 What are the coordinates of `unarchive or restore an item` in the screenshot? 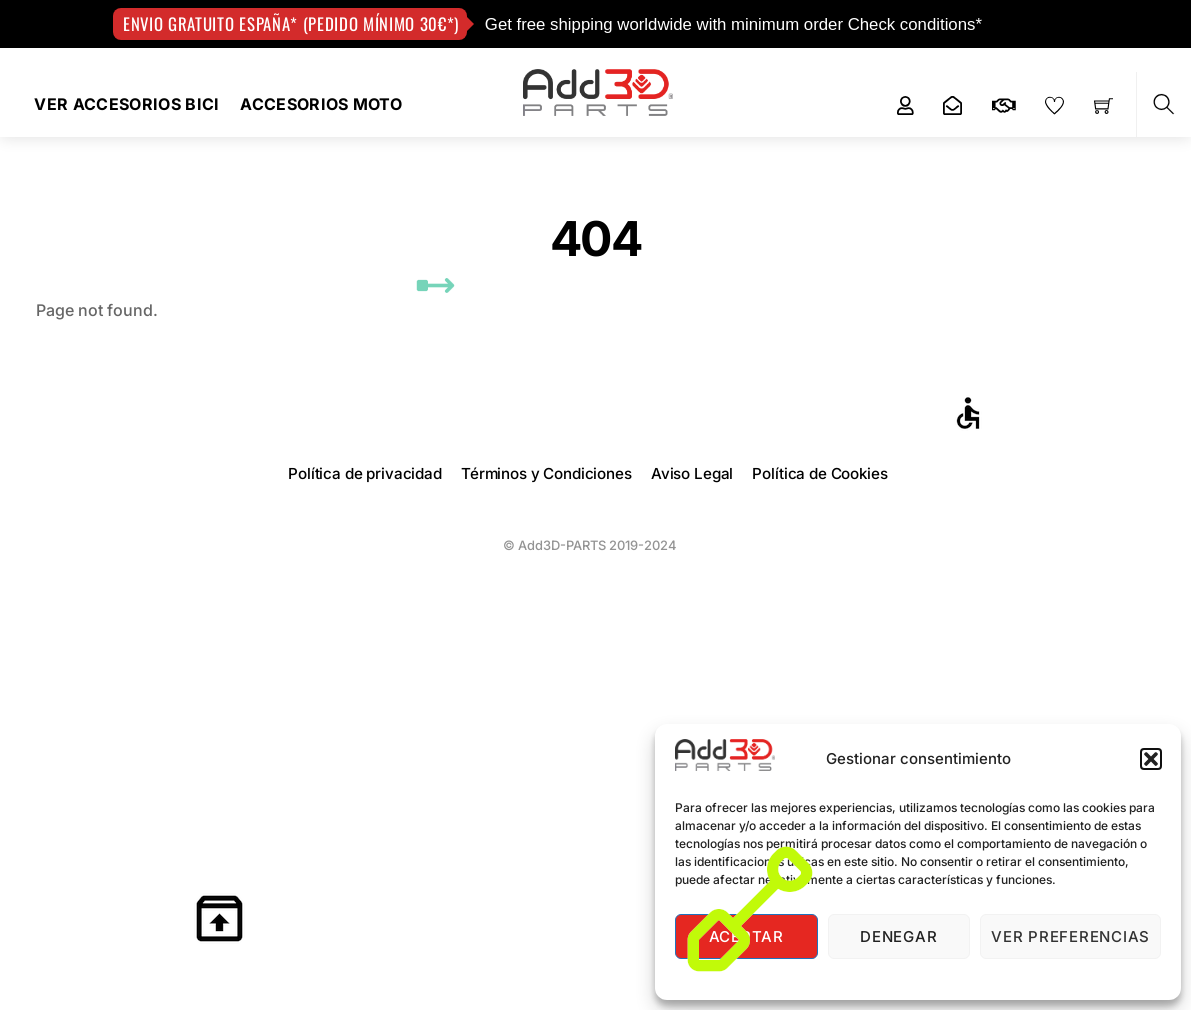 It's located at (219, 918).